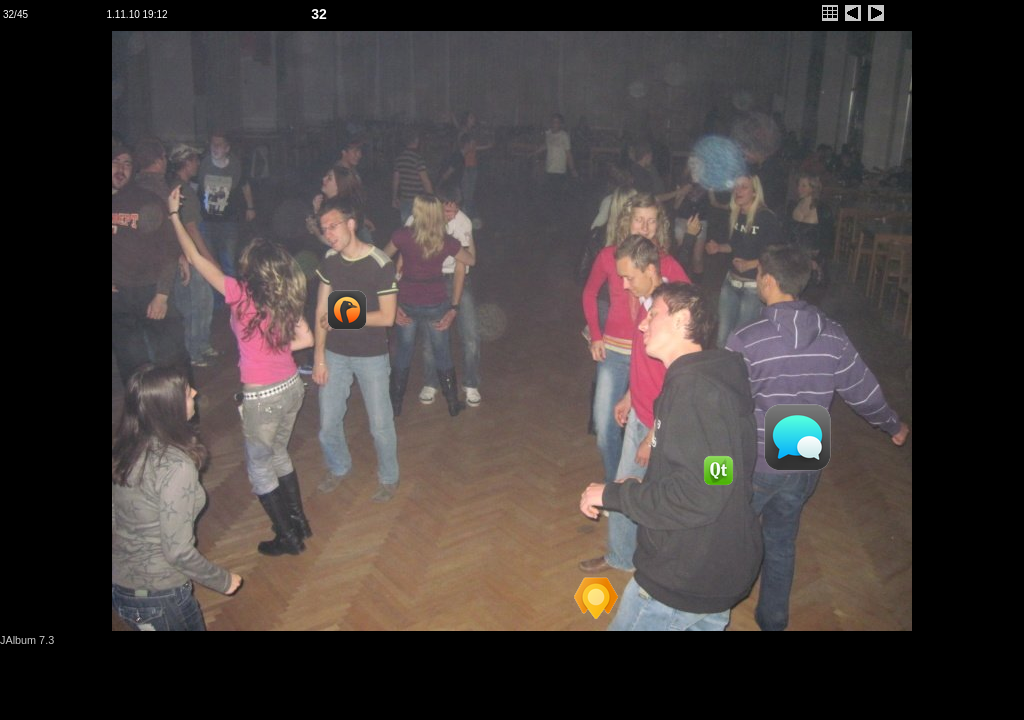 This screenshot has height=720, width=1024. Describe the element at coordinates (797, 437) in the screenshot. I see `open fractal messaging app` at that location.